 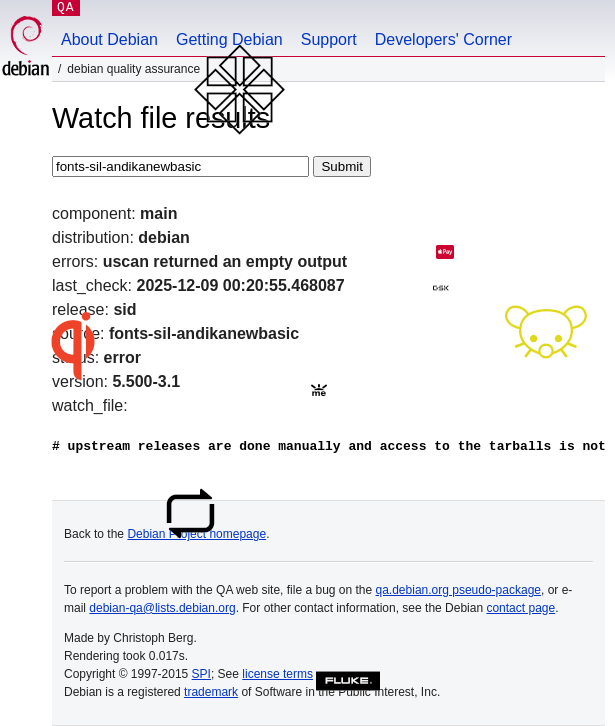 I want to click on Fluke corporation brand logo, so click(x=348, y=681).